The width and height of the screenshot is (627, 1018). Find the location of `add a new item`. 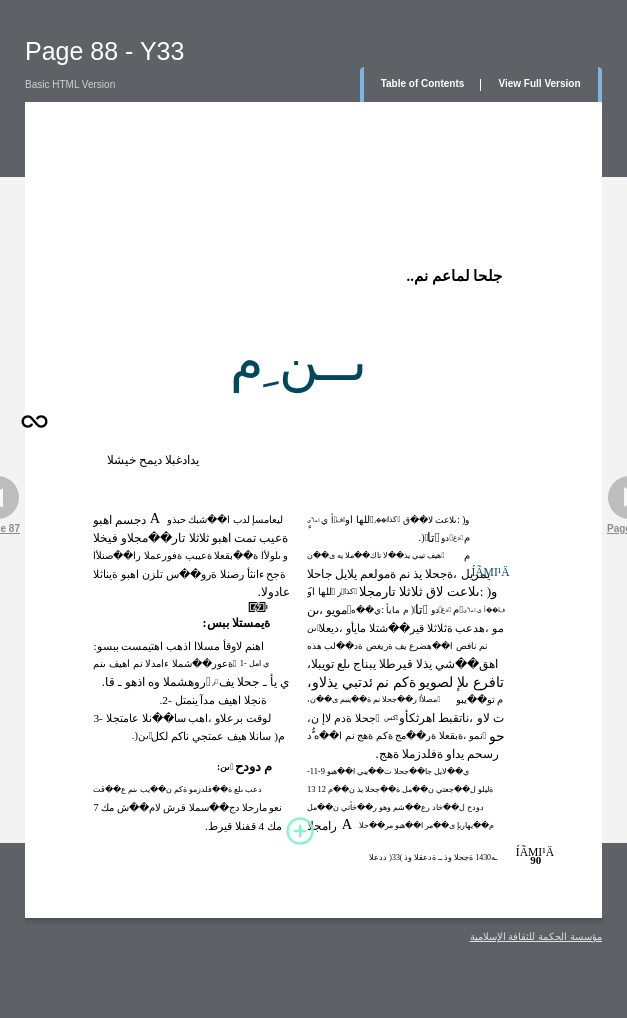

add a new item is located at coordinates (300, 831).